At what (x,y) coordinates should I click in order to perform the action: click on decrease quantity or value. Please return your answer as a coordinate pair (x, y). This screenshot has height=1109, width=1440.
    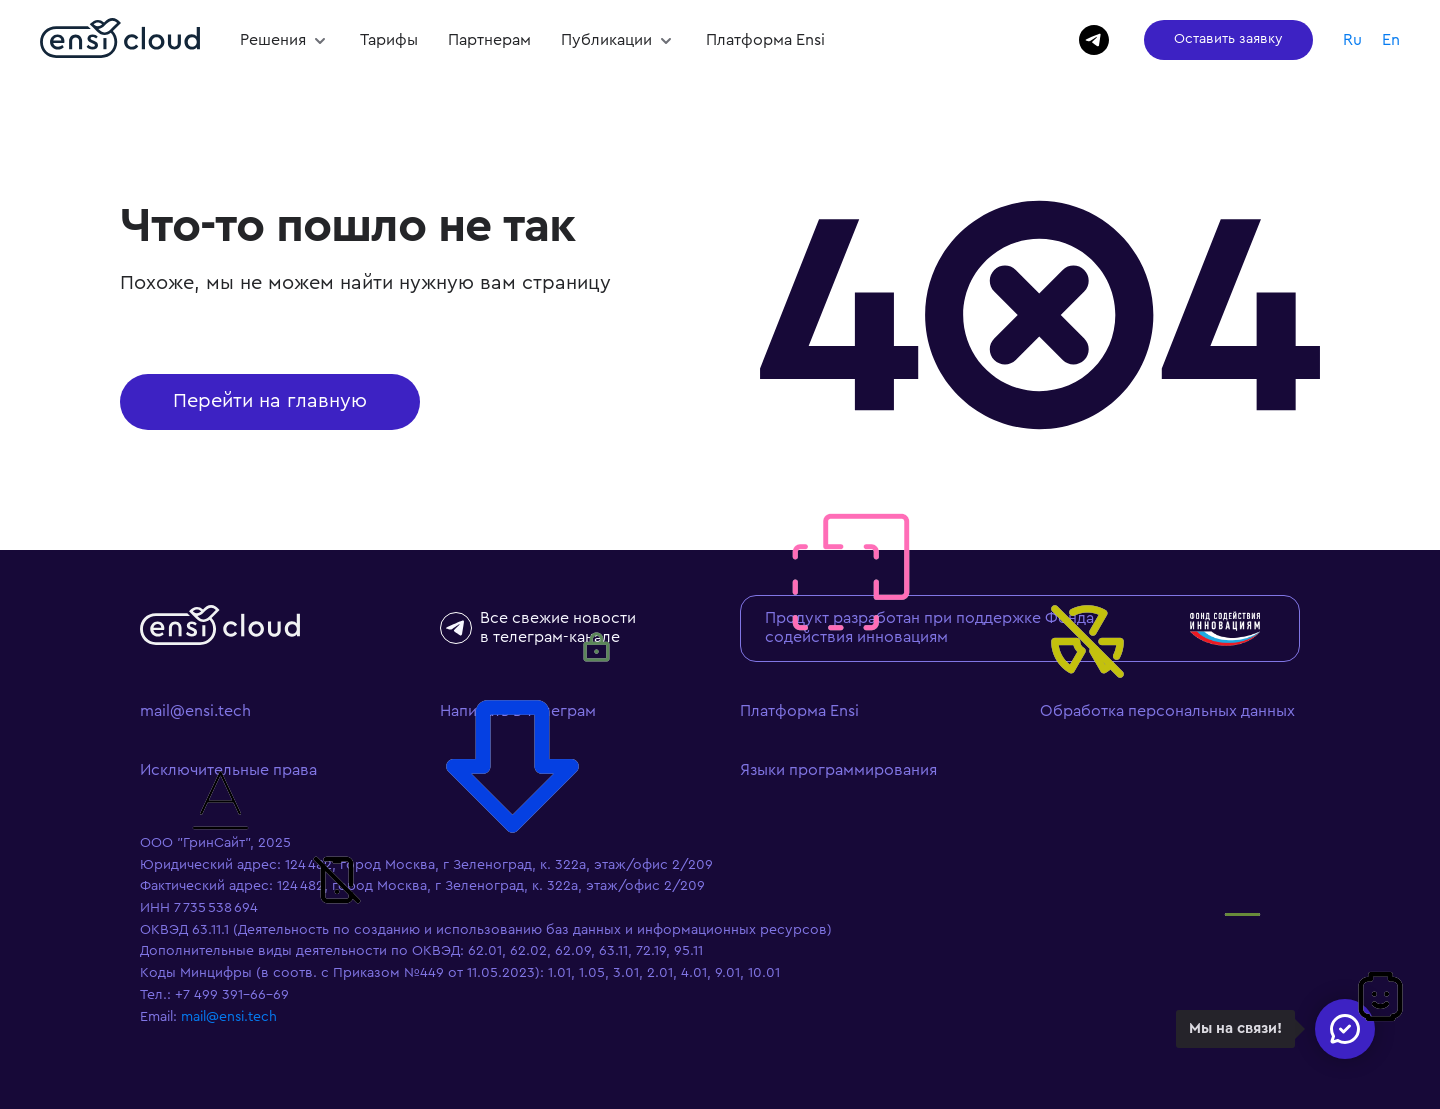
    Looking at the image, I should click on (1242, 914).